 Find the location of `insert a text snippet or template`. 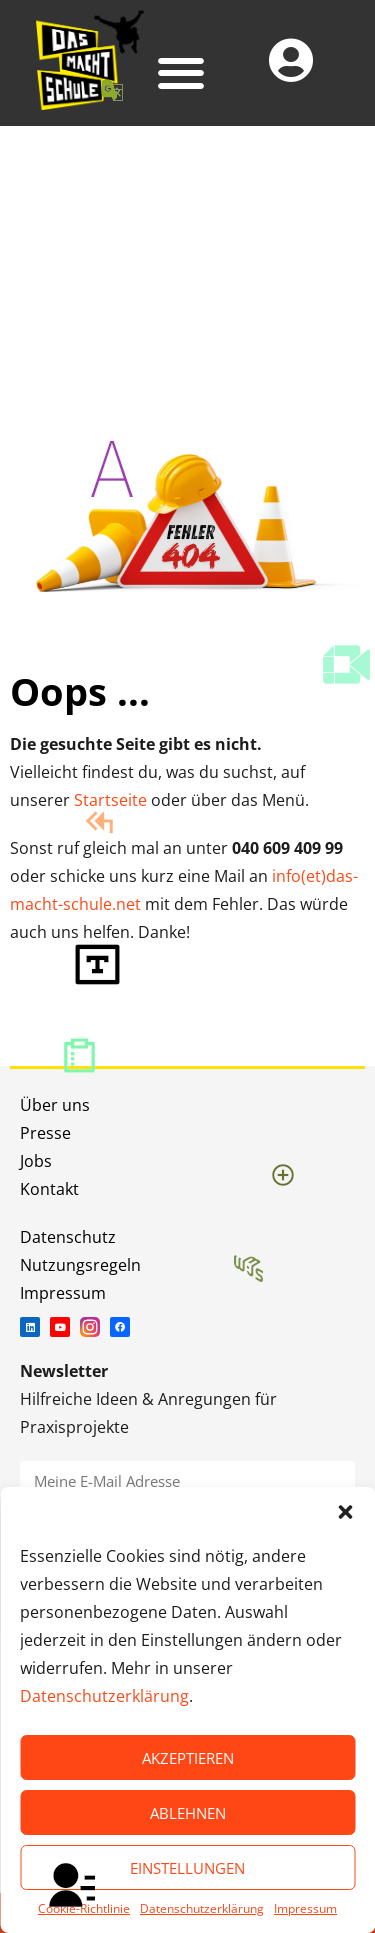

insert a text snippet or template is located at coordinates (97, 964).